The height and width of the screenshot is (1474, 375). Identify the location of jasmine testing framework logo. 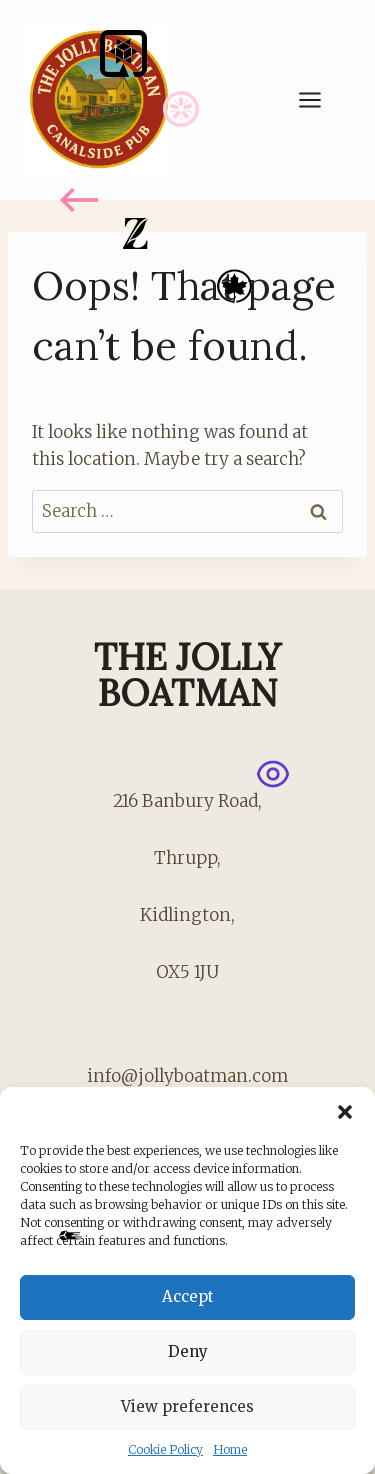
(181, 109).